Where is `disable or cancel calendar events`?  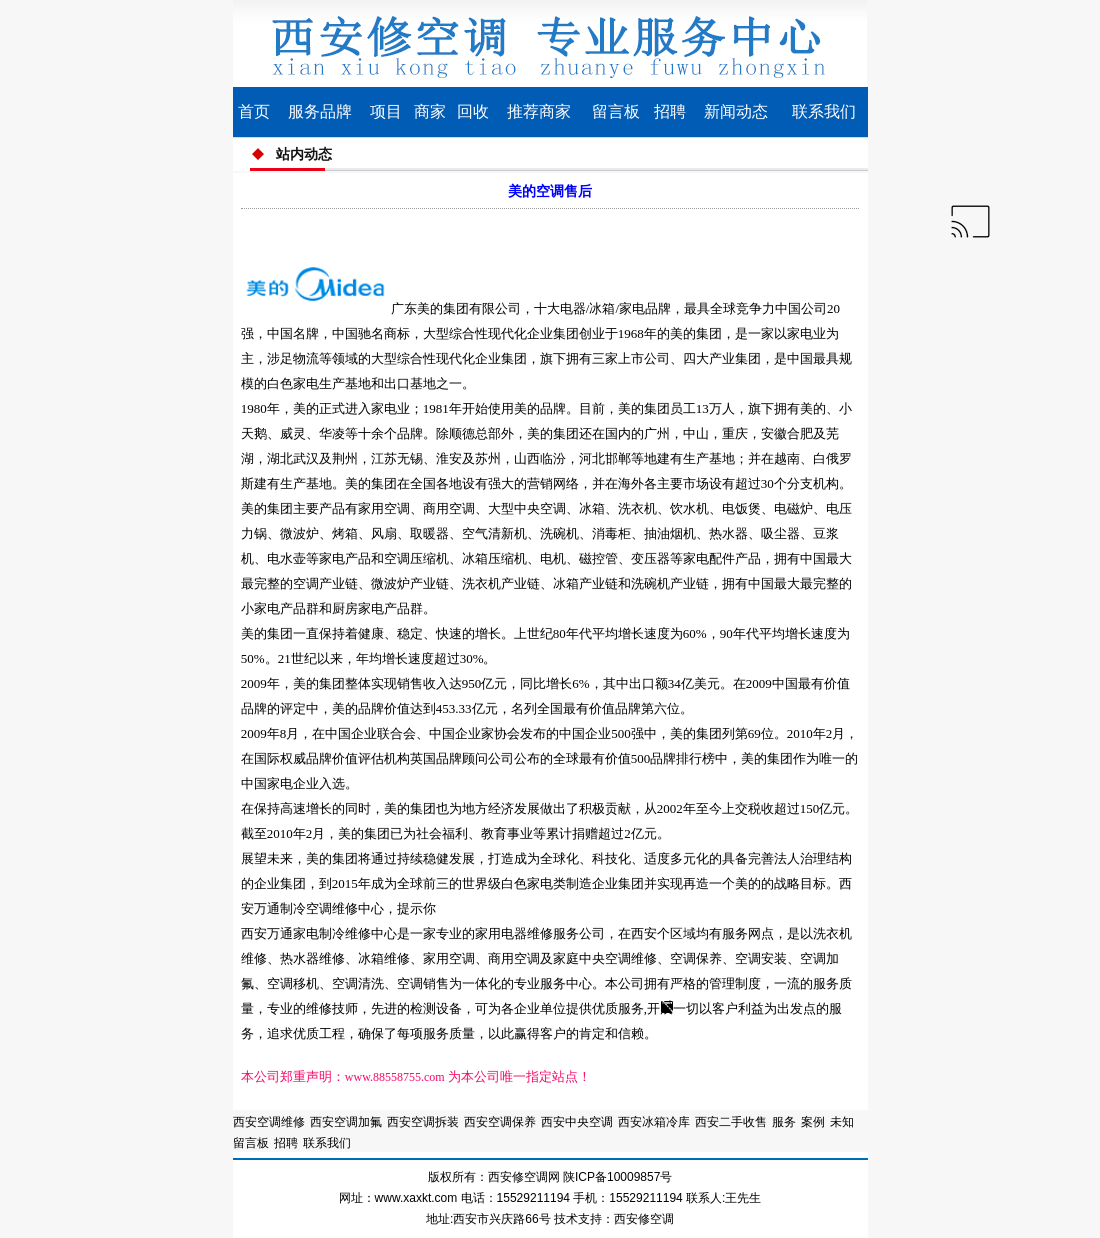 disable or cancel calendar events is located at coordinates (667, 1007).